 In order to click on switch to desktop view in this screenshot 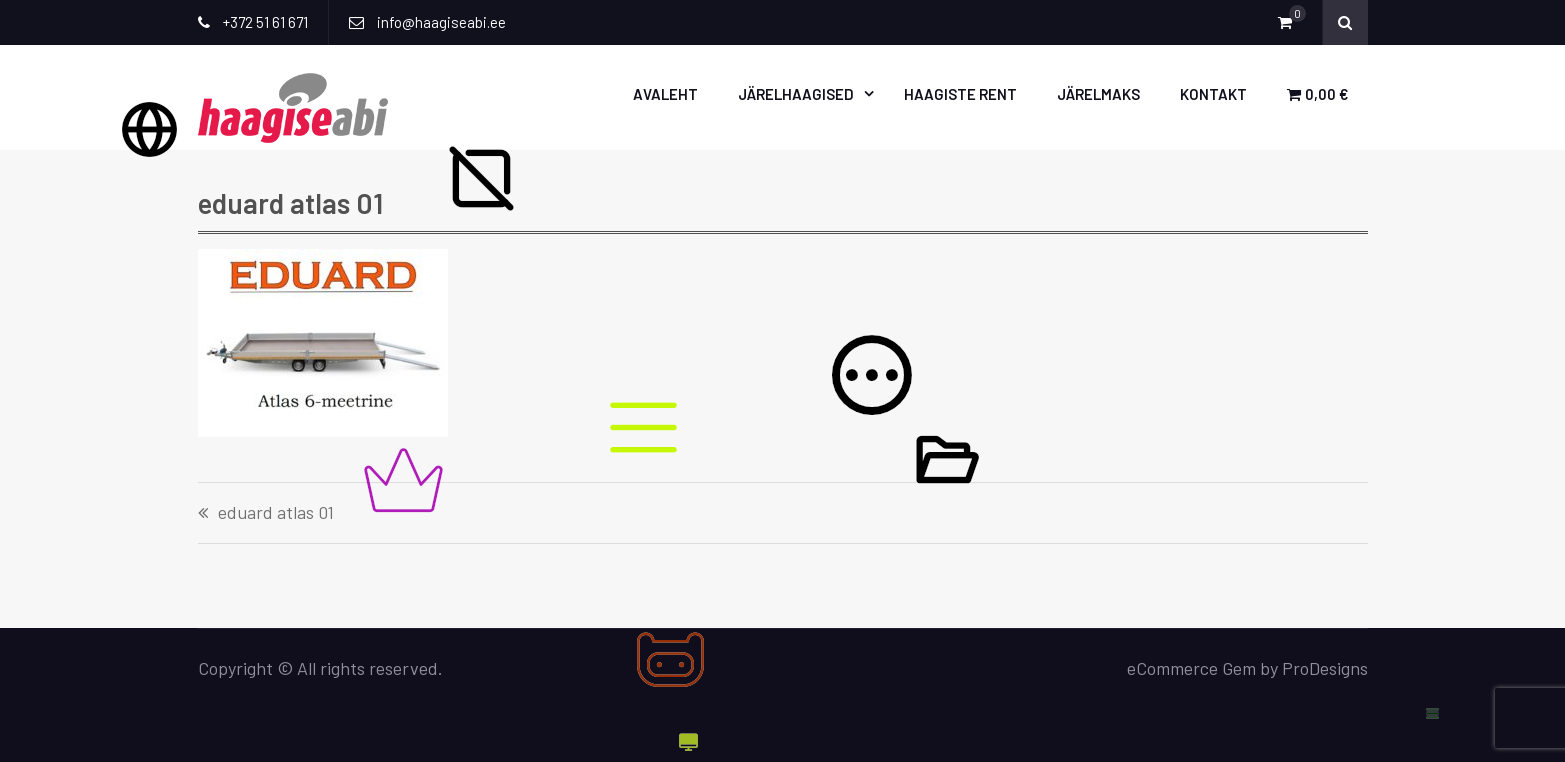, I will do `click(688, 741)`.